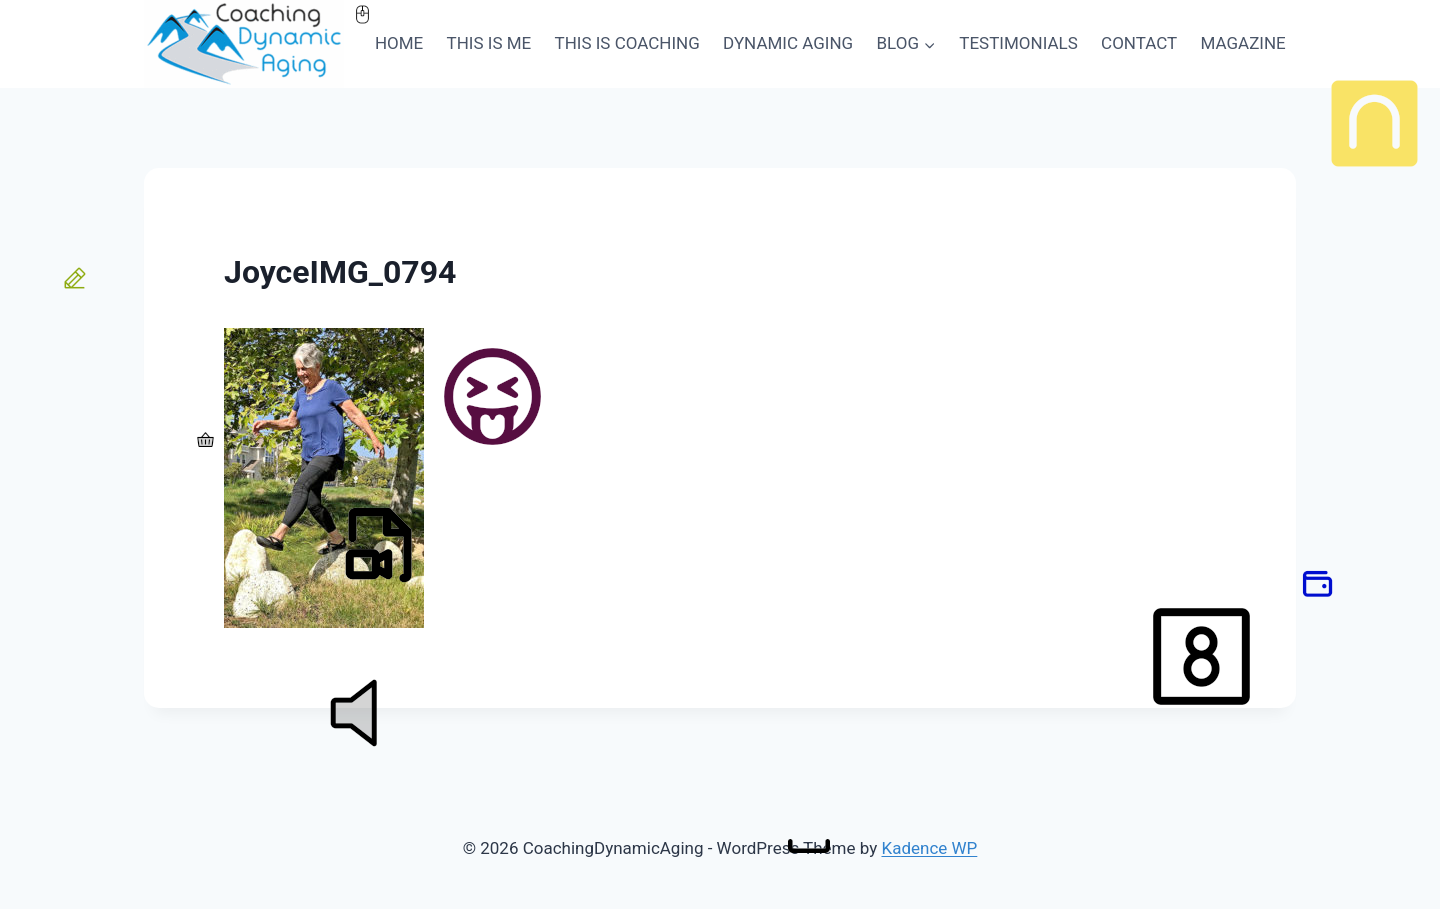 The width and height of the screenshot is (1440, 909). I want to click on access your wallet or payment methods, so click(1317, 585).